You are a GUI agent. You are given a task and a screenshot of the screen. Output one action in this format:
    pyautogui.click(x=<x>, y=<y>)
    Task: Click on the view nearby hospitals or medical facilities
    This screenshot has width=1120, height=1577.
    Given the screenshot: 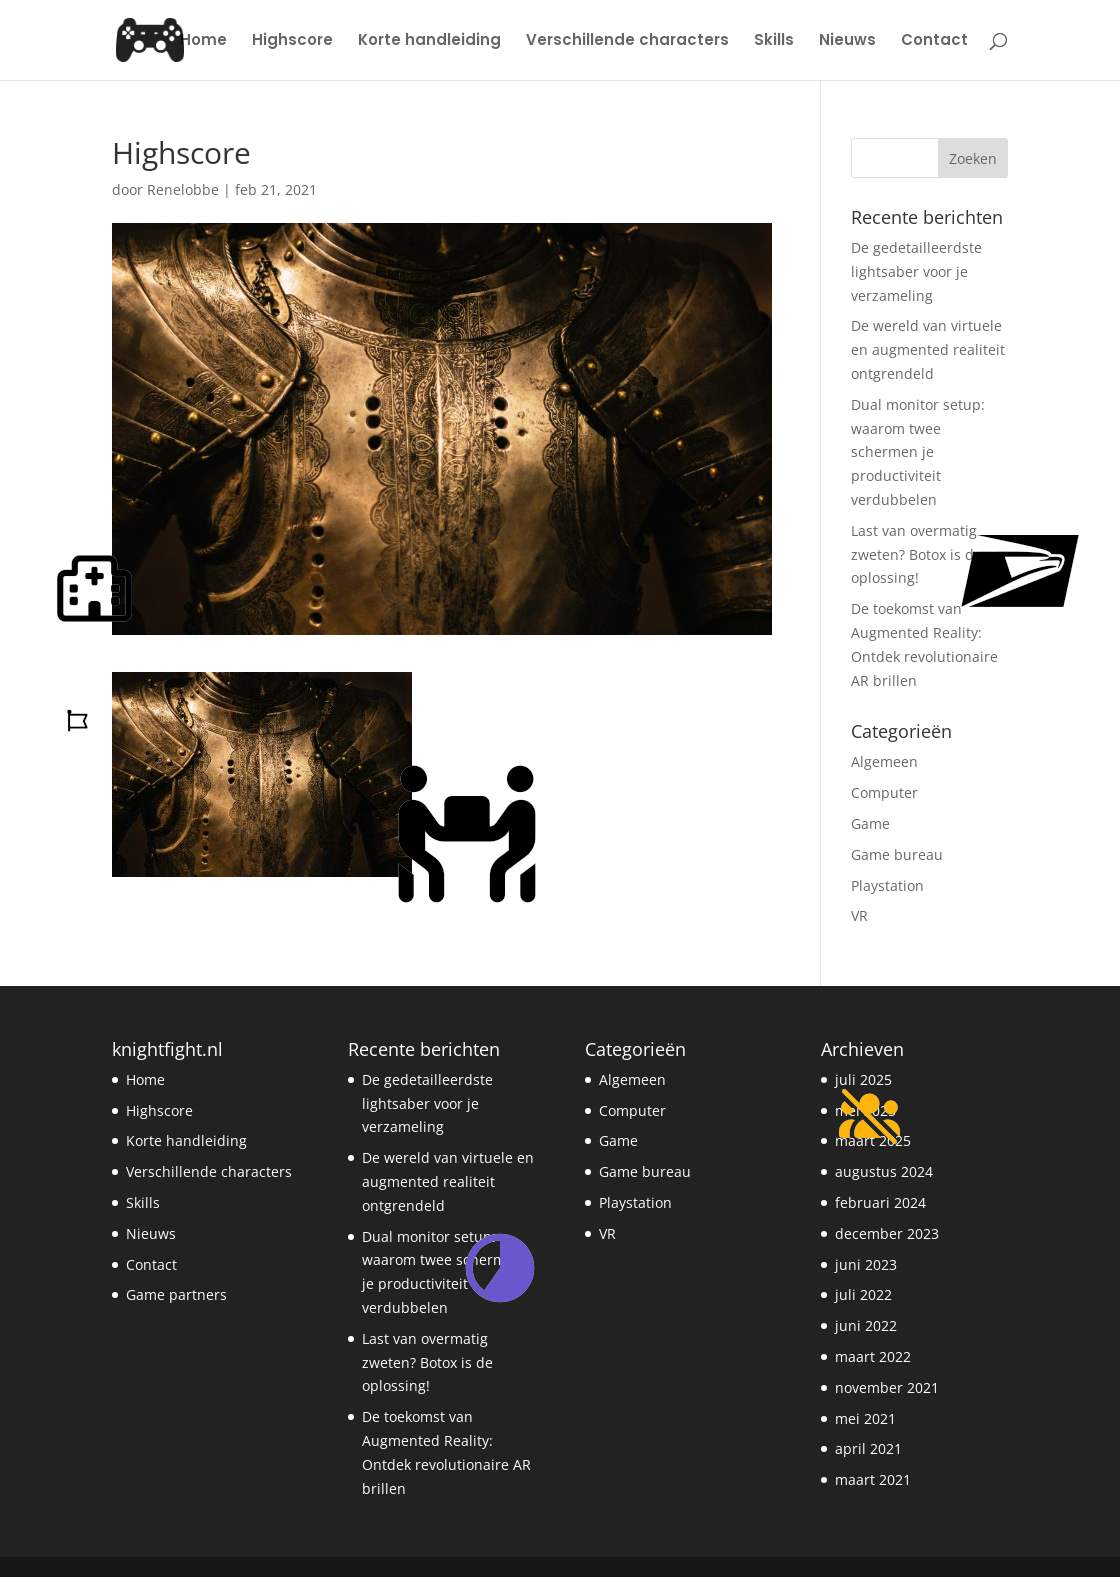 What is the action you would take?
    pyautogui.click(x=94, y=588)
    